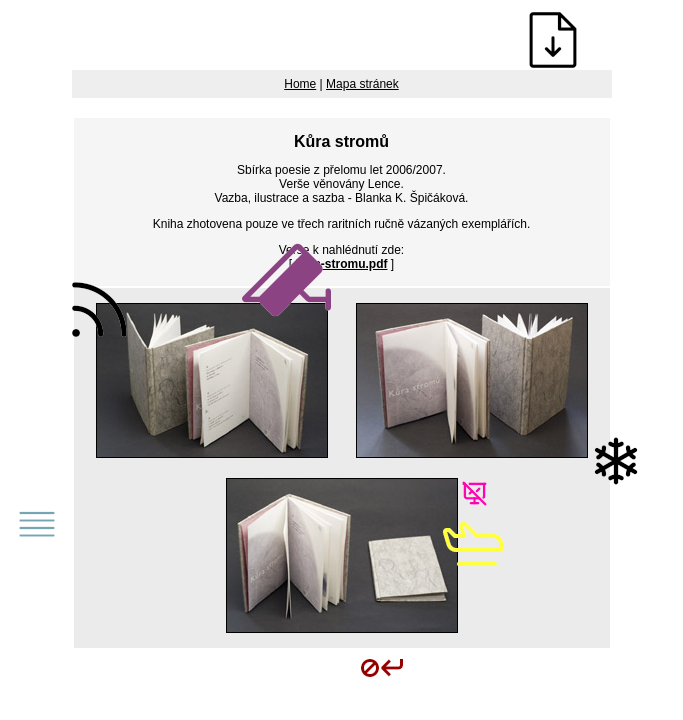 This screenshot has width=683, height=720. I want to click on download a file, so click(553, 40).